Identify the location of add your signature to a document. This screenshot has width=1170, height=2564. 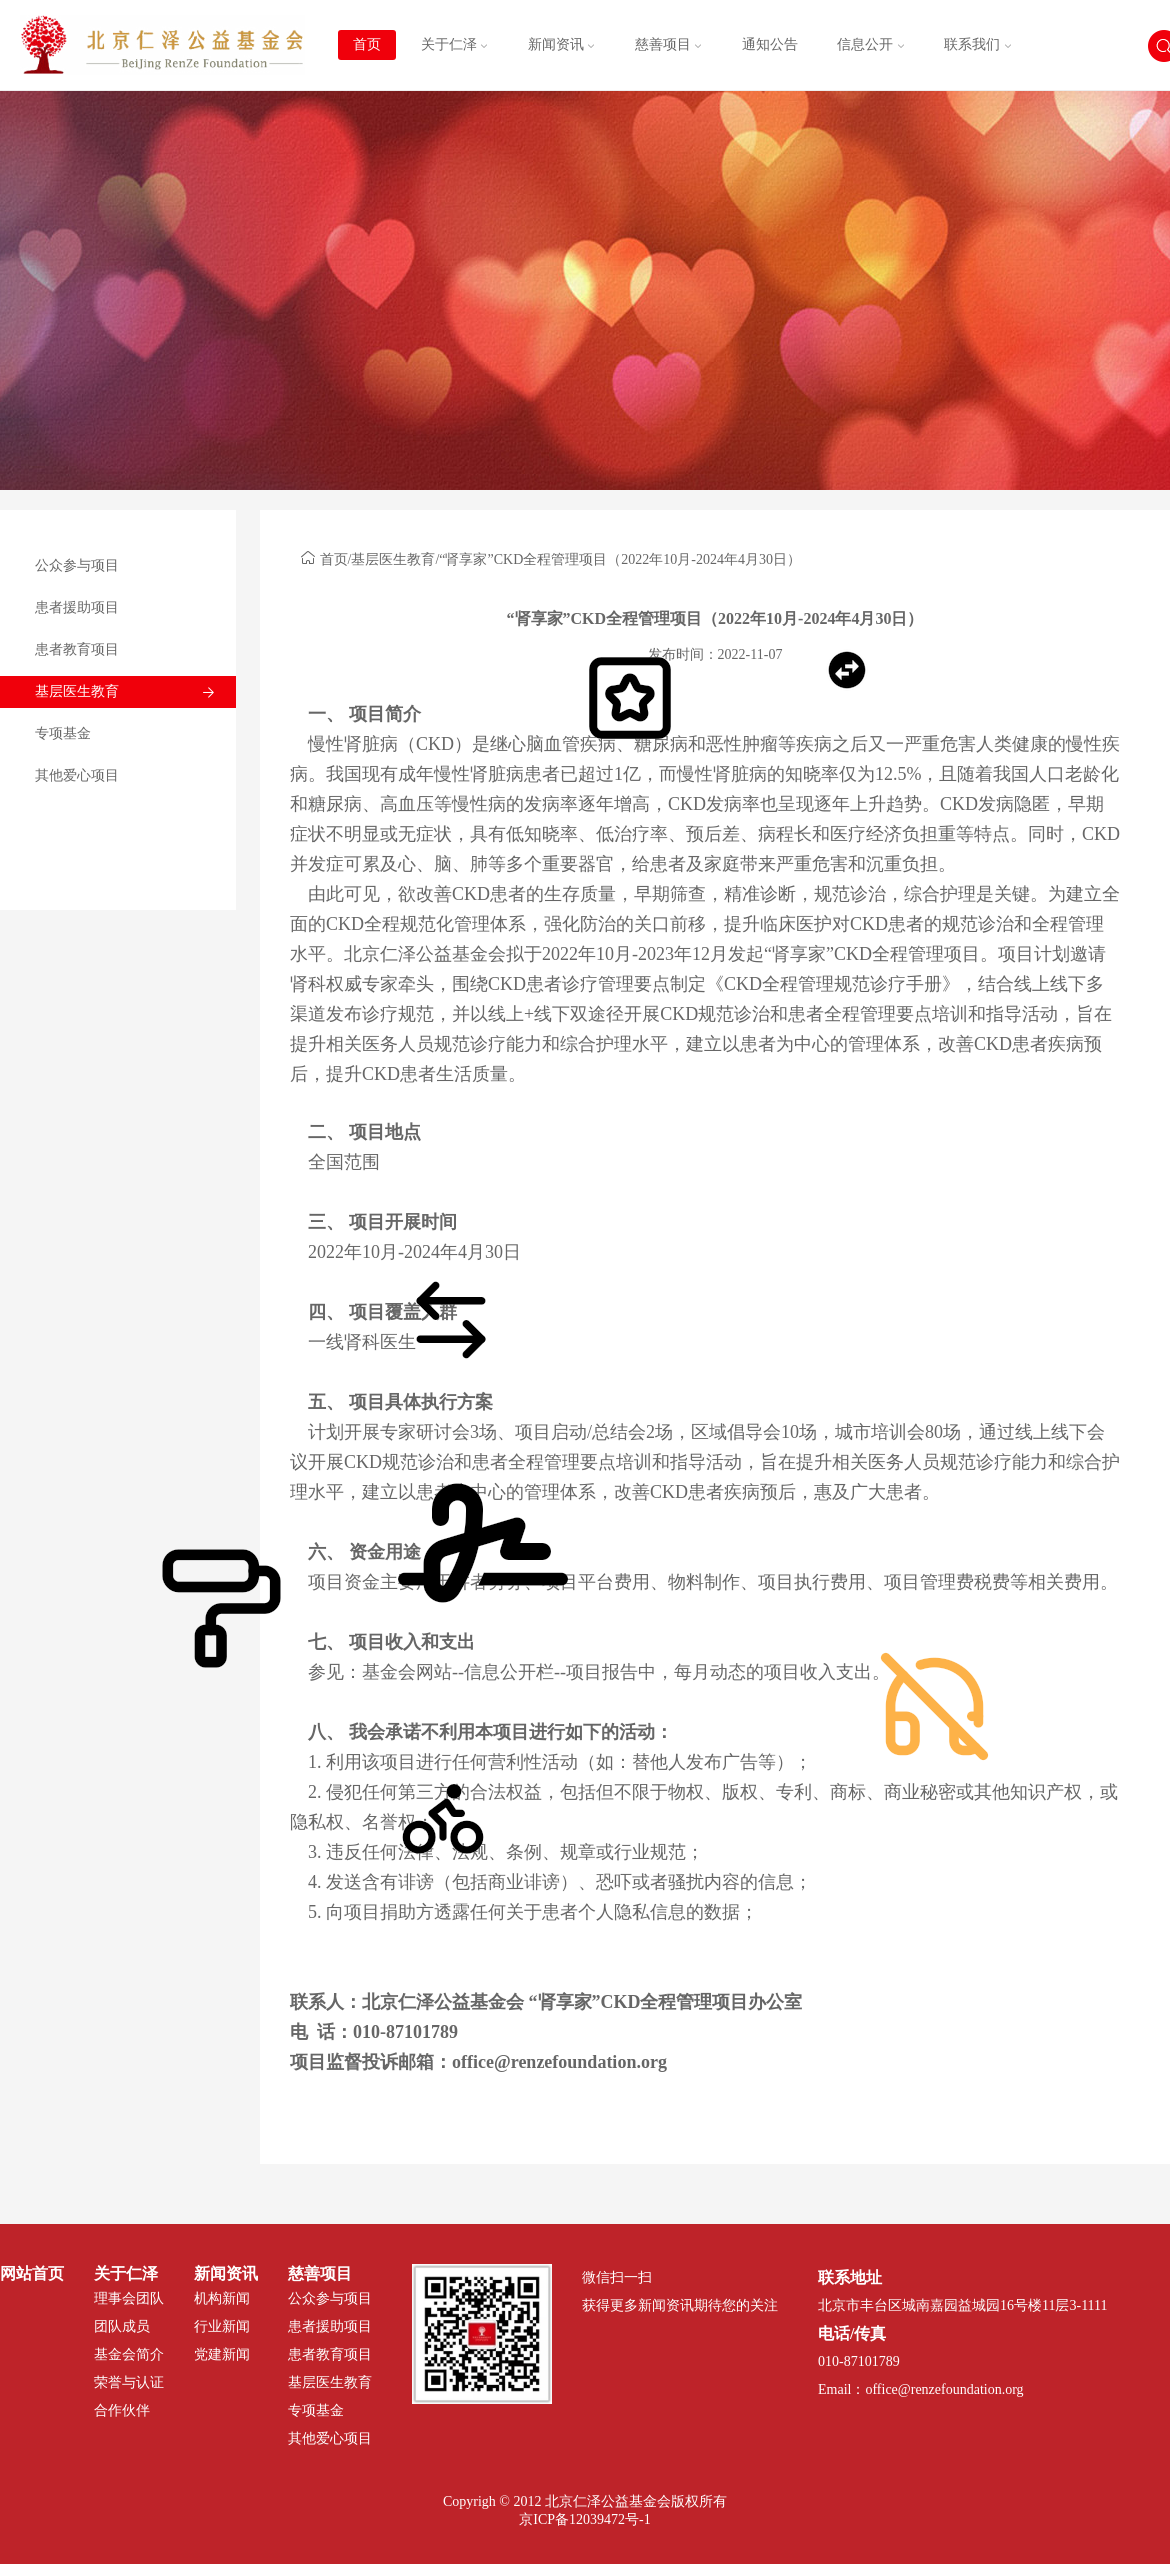
(483, 1543).